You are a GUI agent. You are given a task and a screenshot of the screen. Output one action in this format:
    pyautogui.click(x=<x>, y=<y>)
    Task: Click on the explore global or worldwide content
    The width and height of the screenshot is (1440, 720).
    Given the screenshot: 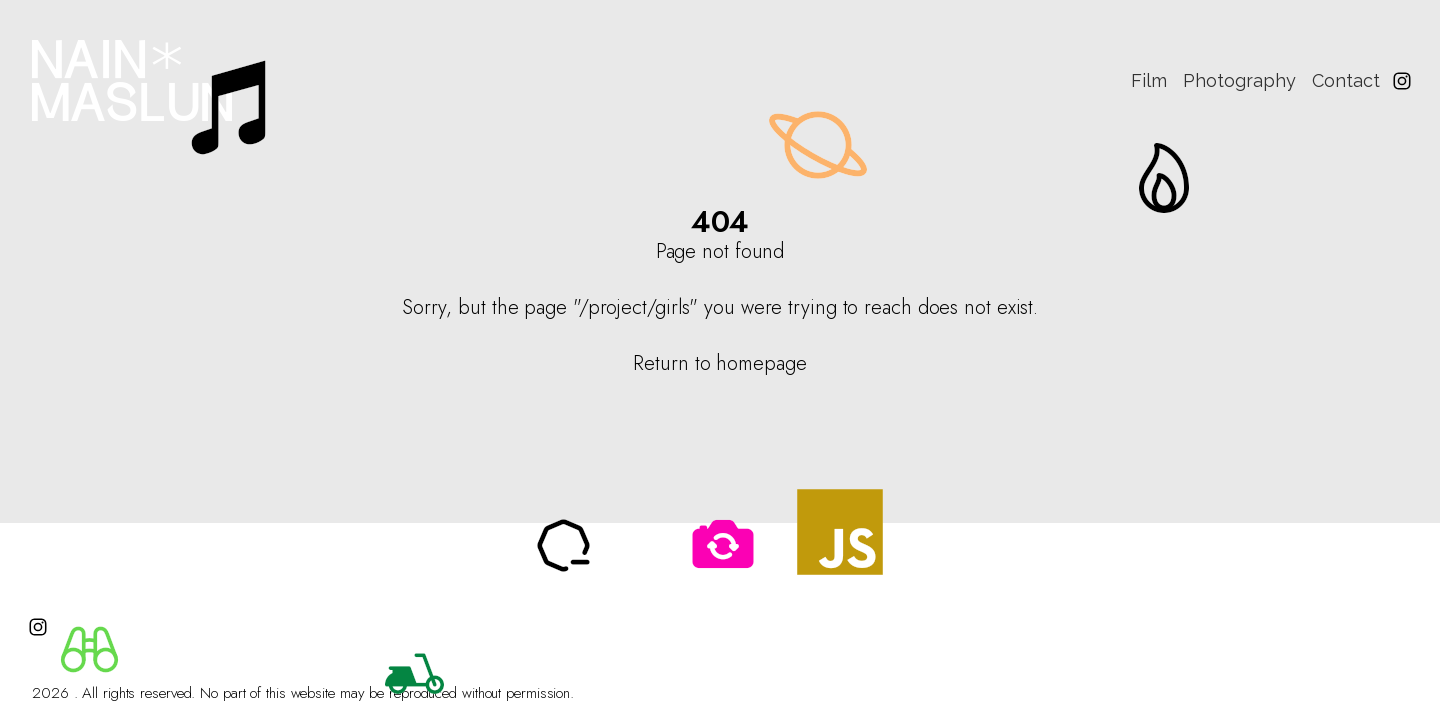 What is the action you would take?
    pyautogui.click(x=818, y=145)
    